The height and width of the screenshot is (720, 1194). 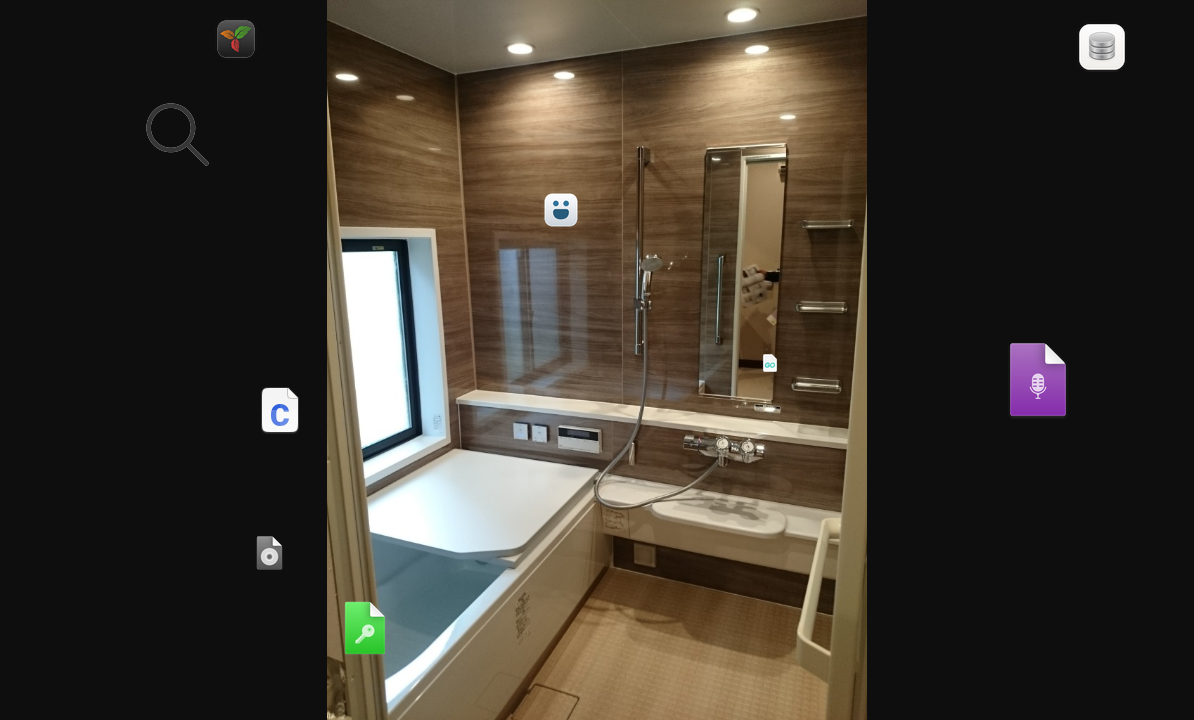 I want to click on a C programming language source file, so click(x=280, y=410).